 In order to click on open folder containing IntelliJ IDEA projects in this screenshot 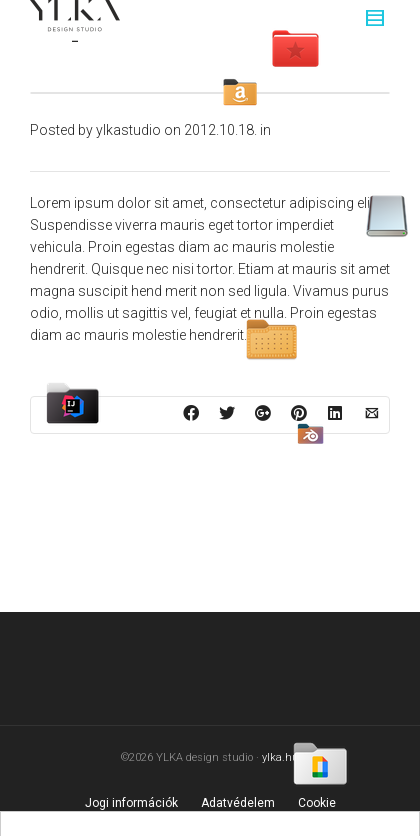, I will do `click(72, 404)`.